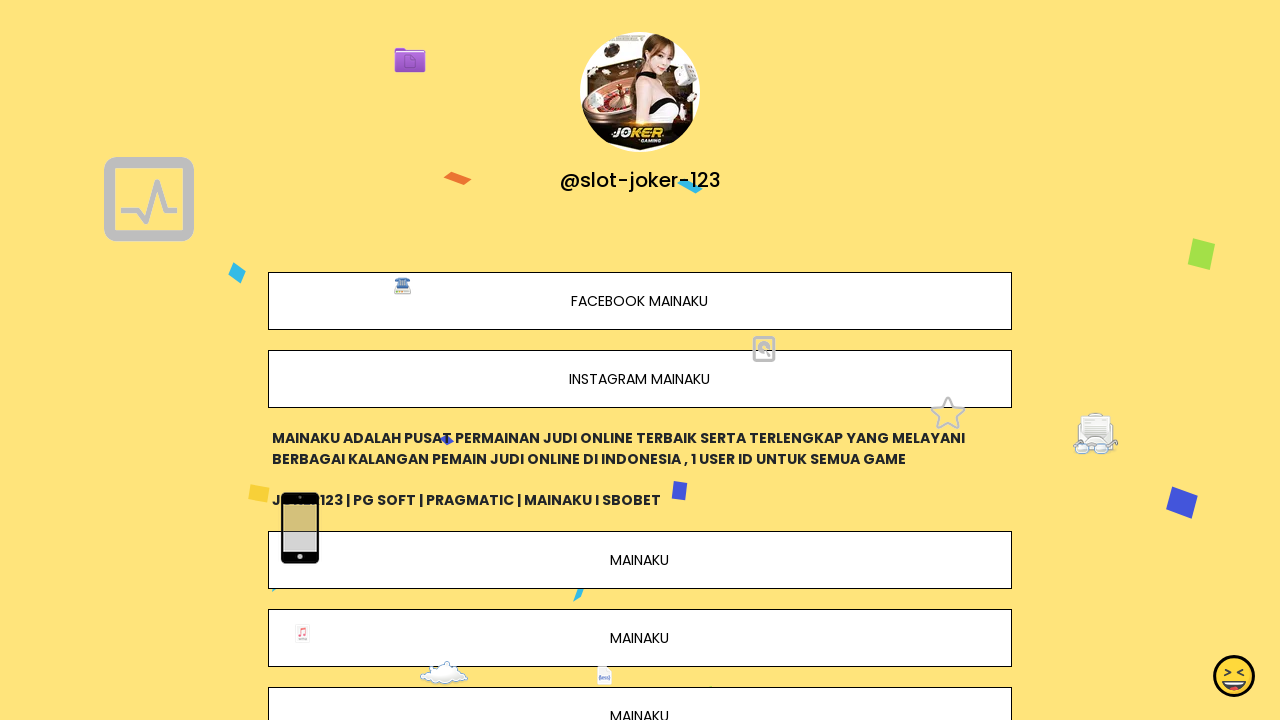  Describe the element at coordinates (300, 528) in the screenshot. I see `iPod Touch device in sidebar navigation` at that location.